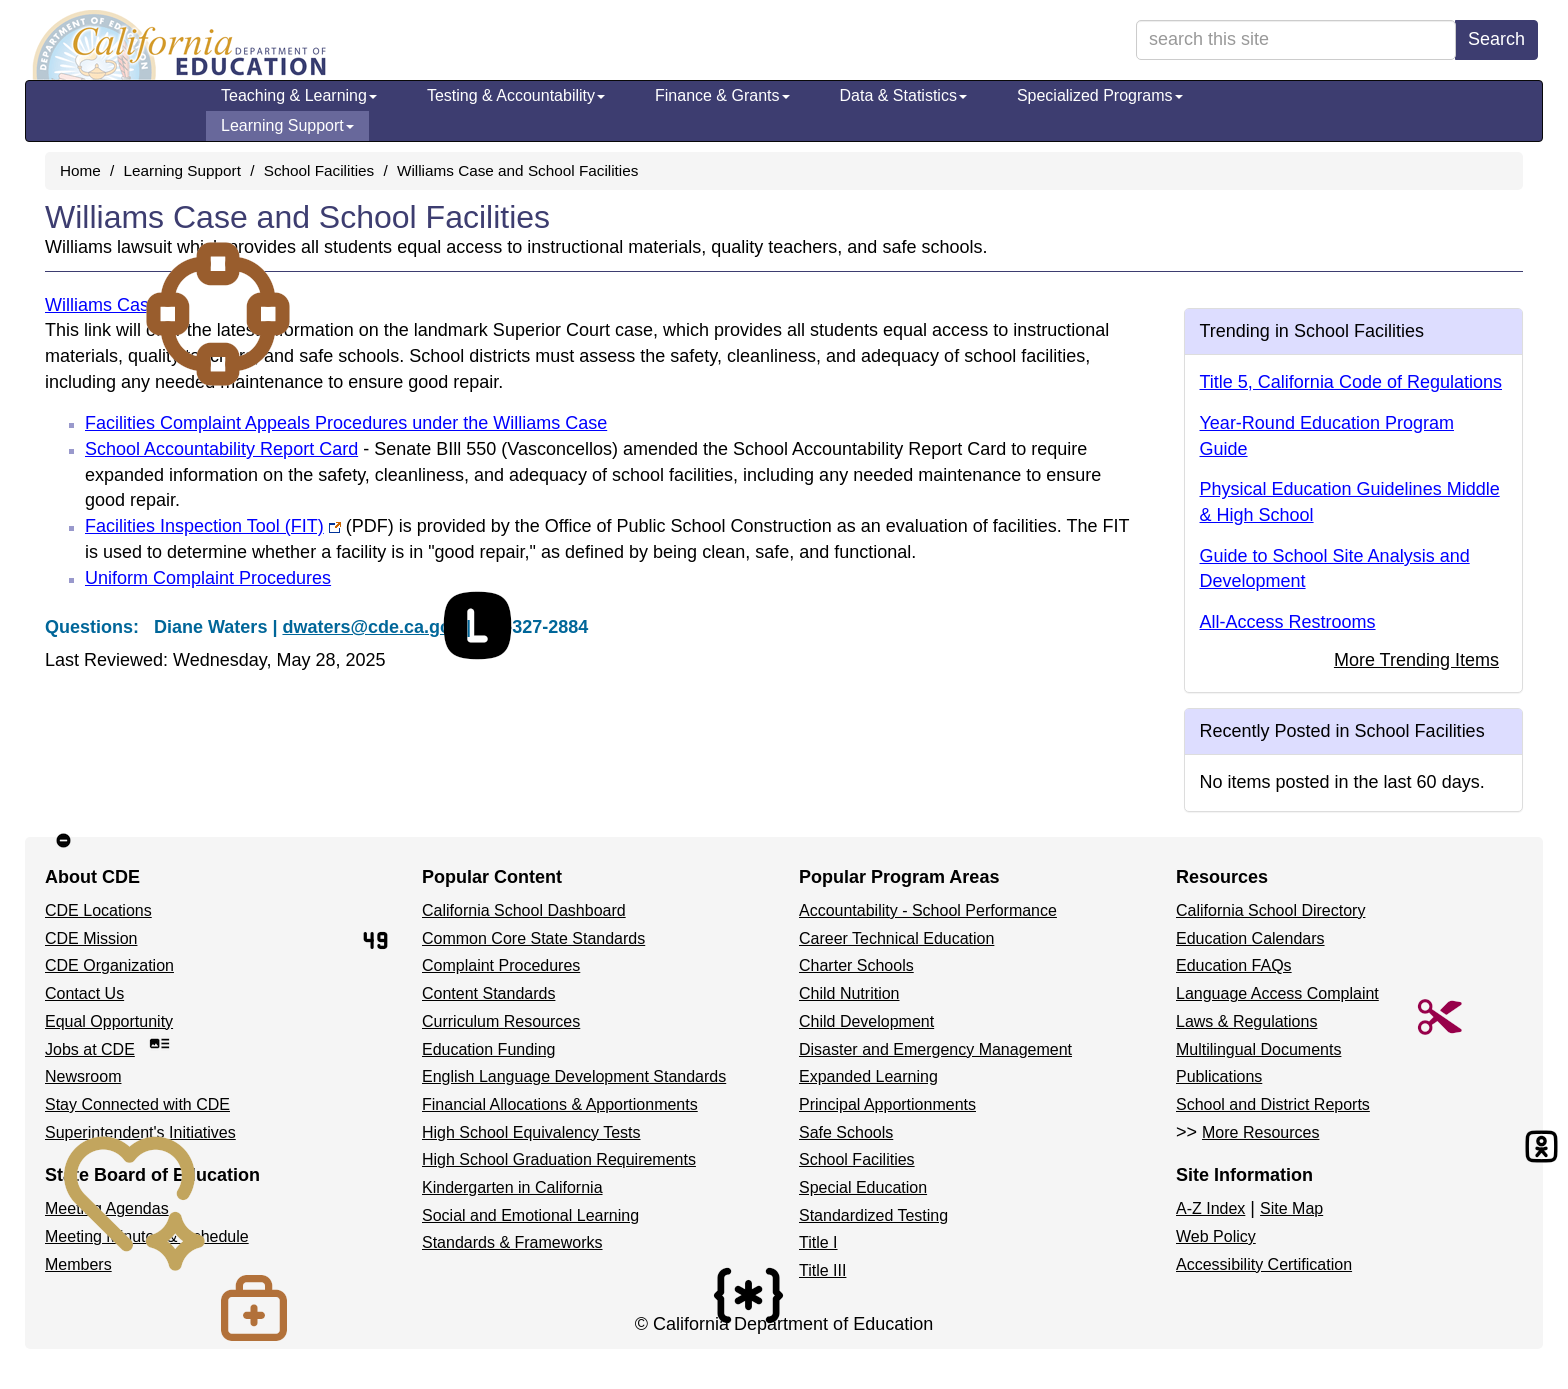 The image size is (1568, 1389). Describe the element at coordinates (375, 940) in the screenshot. I see `indicates item number 49 in a list or sequence` at that location.